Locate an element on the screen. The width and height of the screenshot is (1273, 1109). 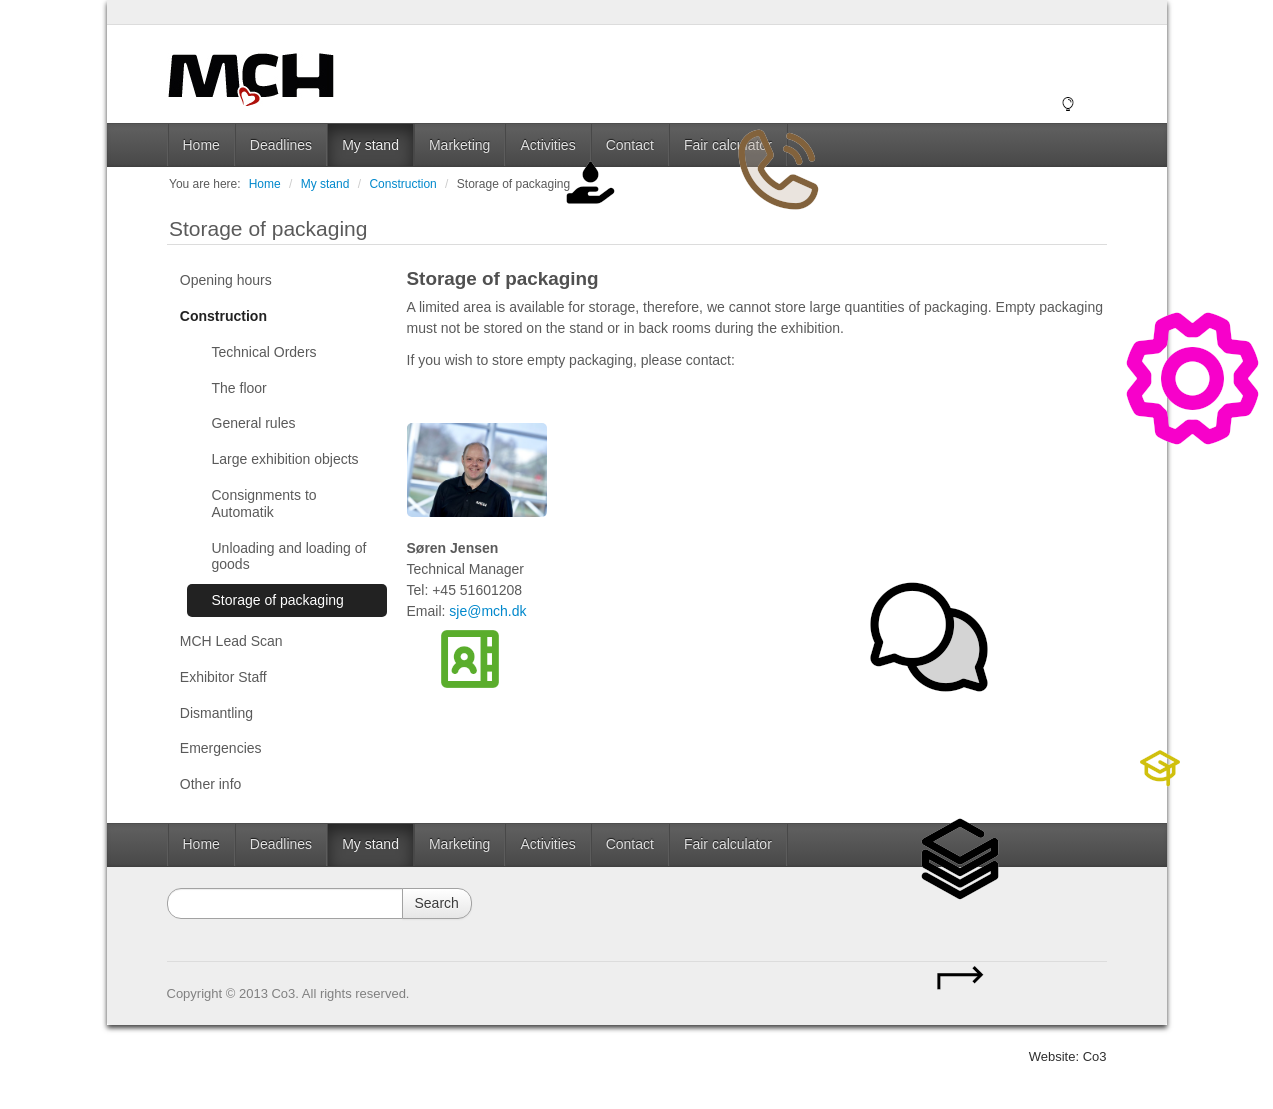
make a phone call is located at coordinates (780, 168).